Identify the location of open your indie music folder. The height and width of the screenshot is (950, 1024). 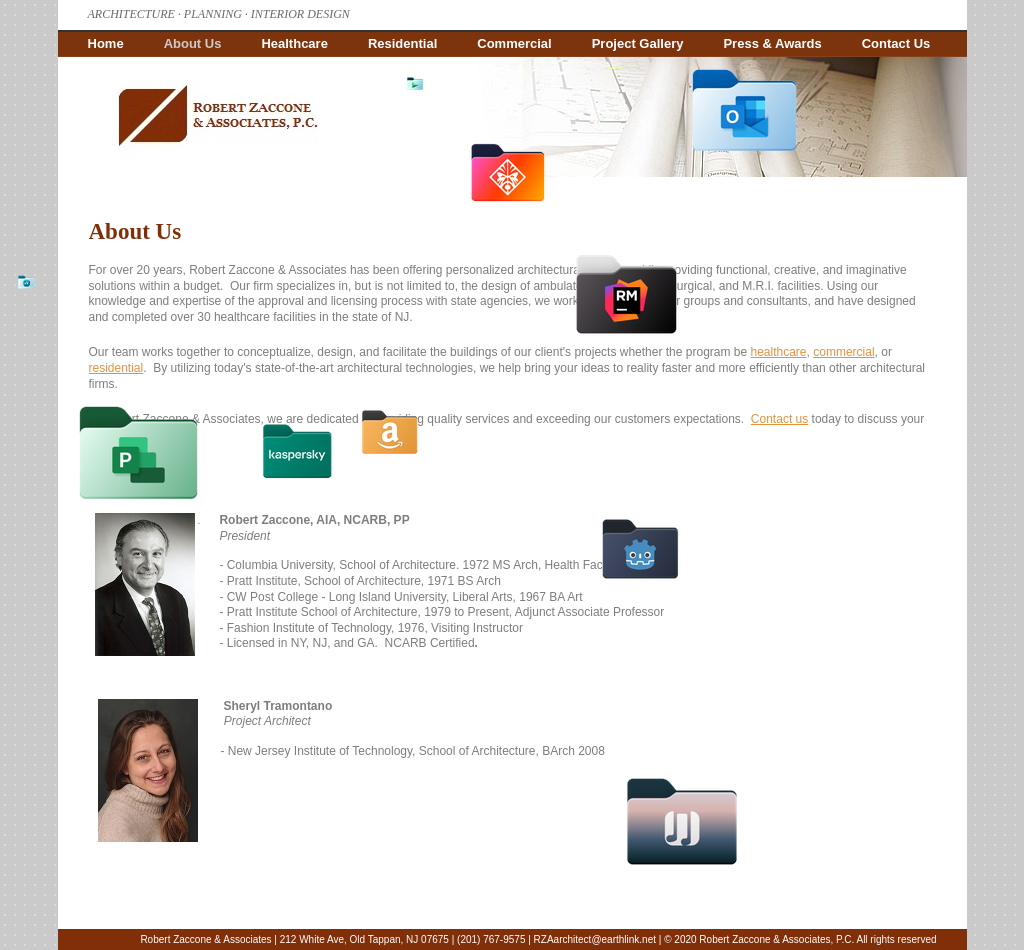
(681, 824).